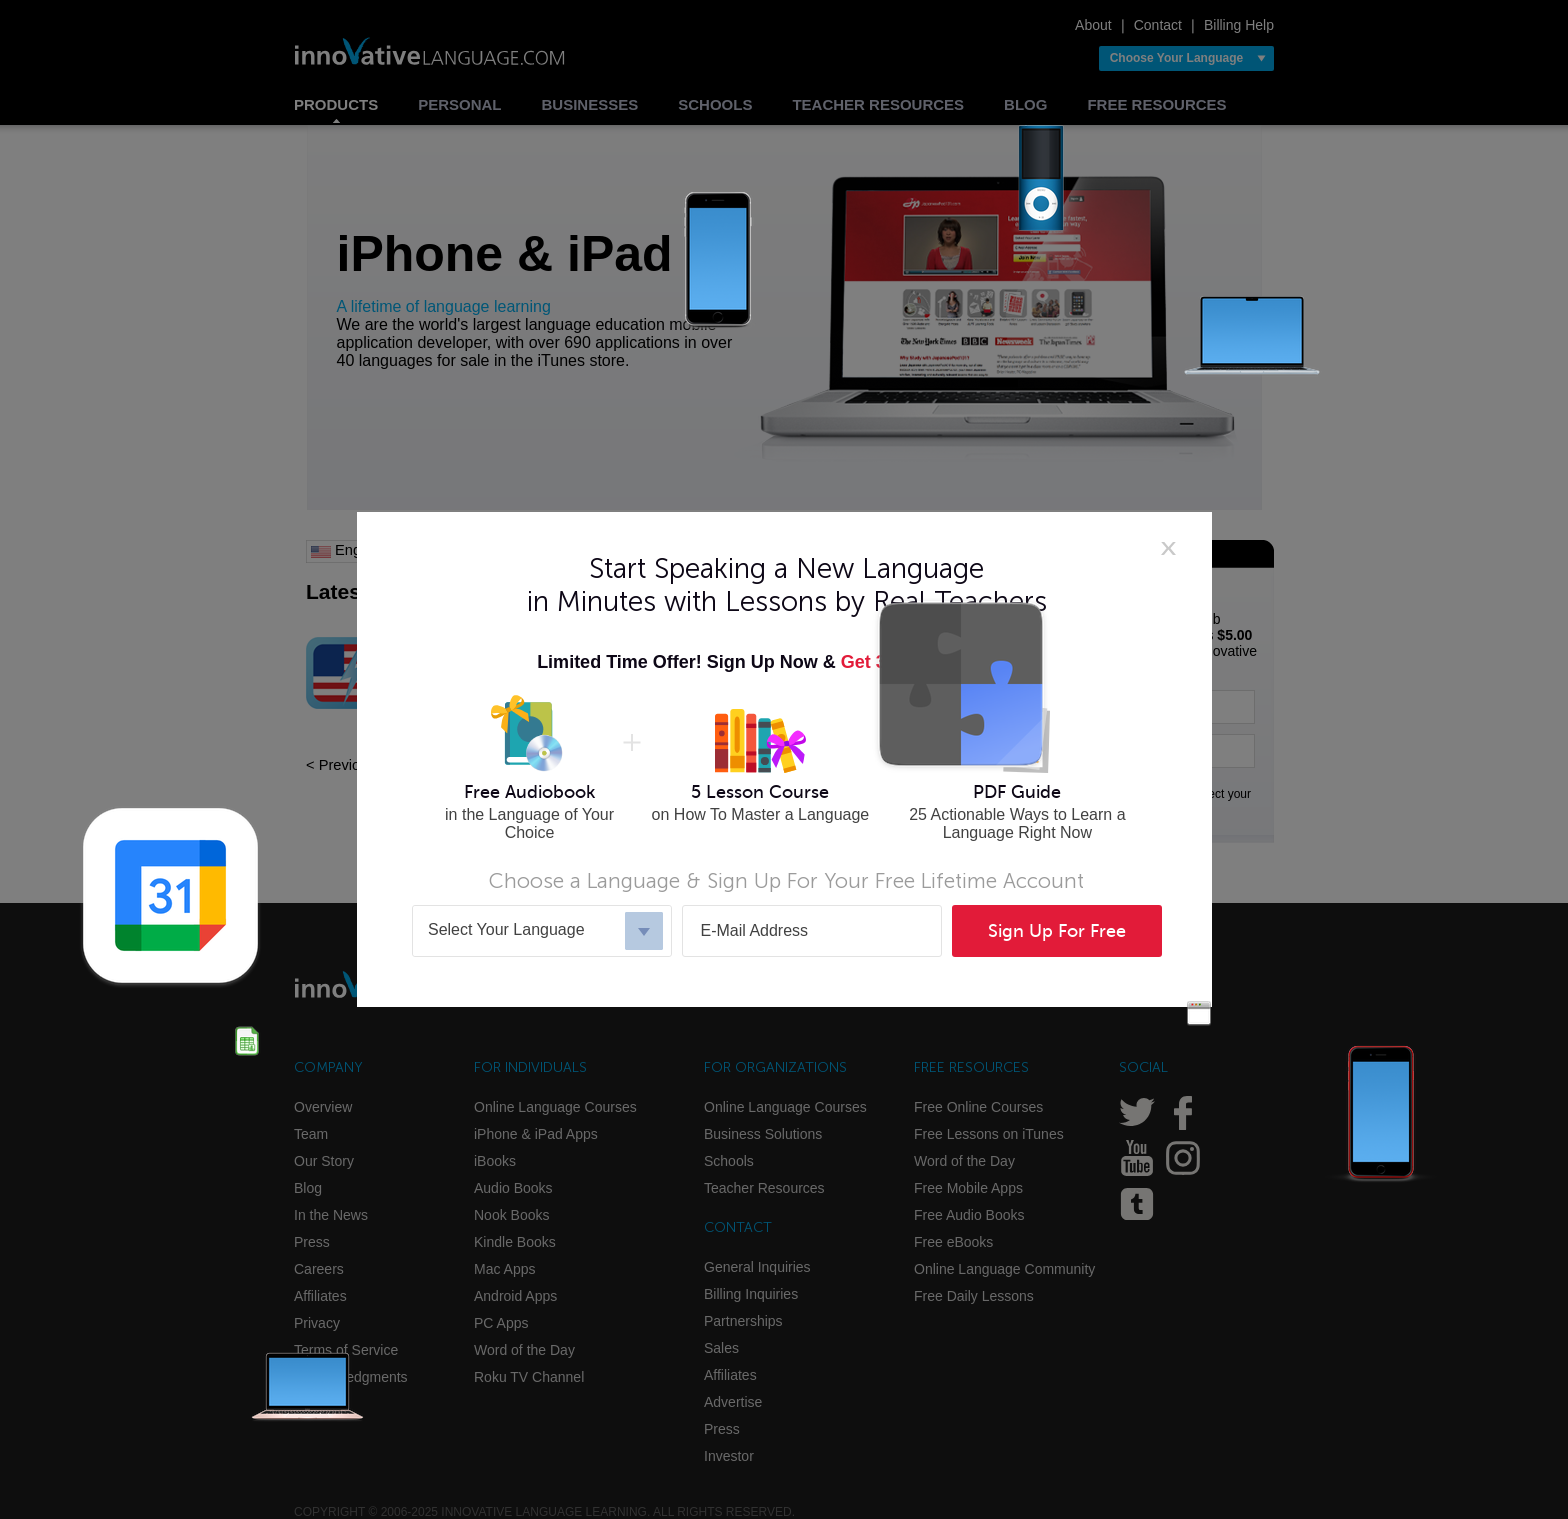  Describe the element at coordinates (1040, 179) in the screenshot. I see `iPod nano device connected` at that location.